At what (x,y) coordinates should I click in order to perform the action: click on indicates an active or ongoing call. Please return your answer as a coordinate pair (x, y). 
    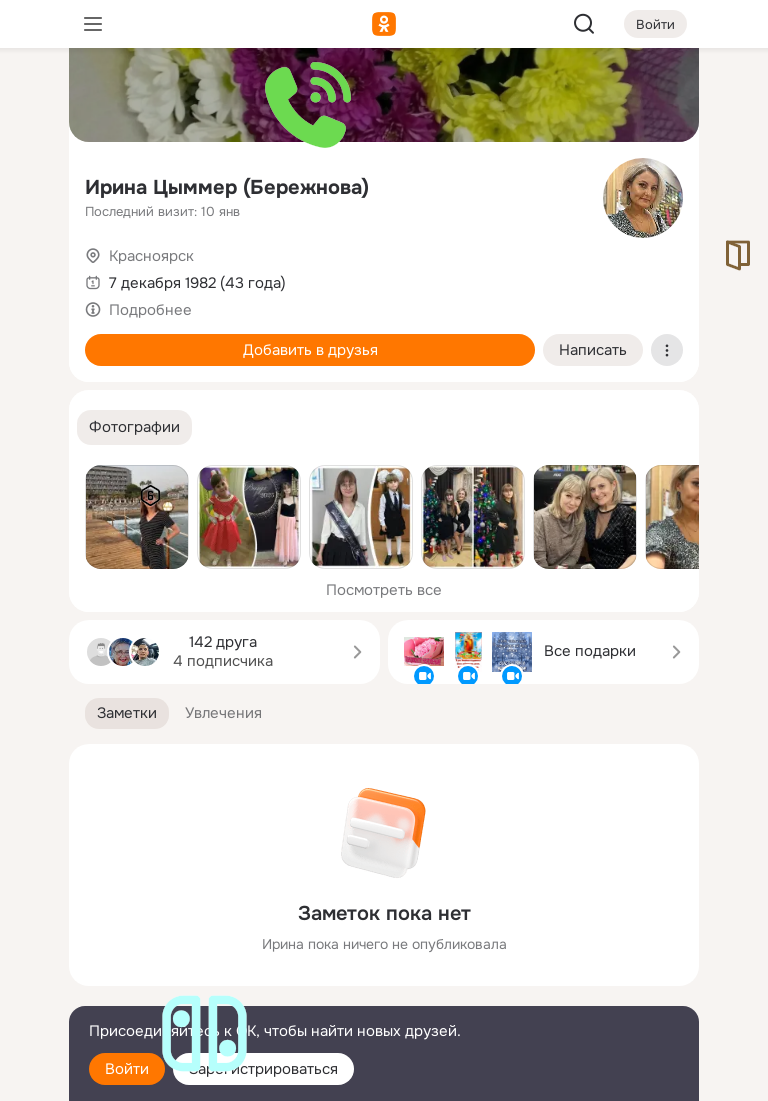
    Looking at the image, I should click on (305, 107).